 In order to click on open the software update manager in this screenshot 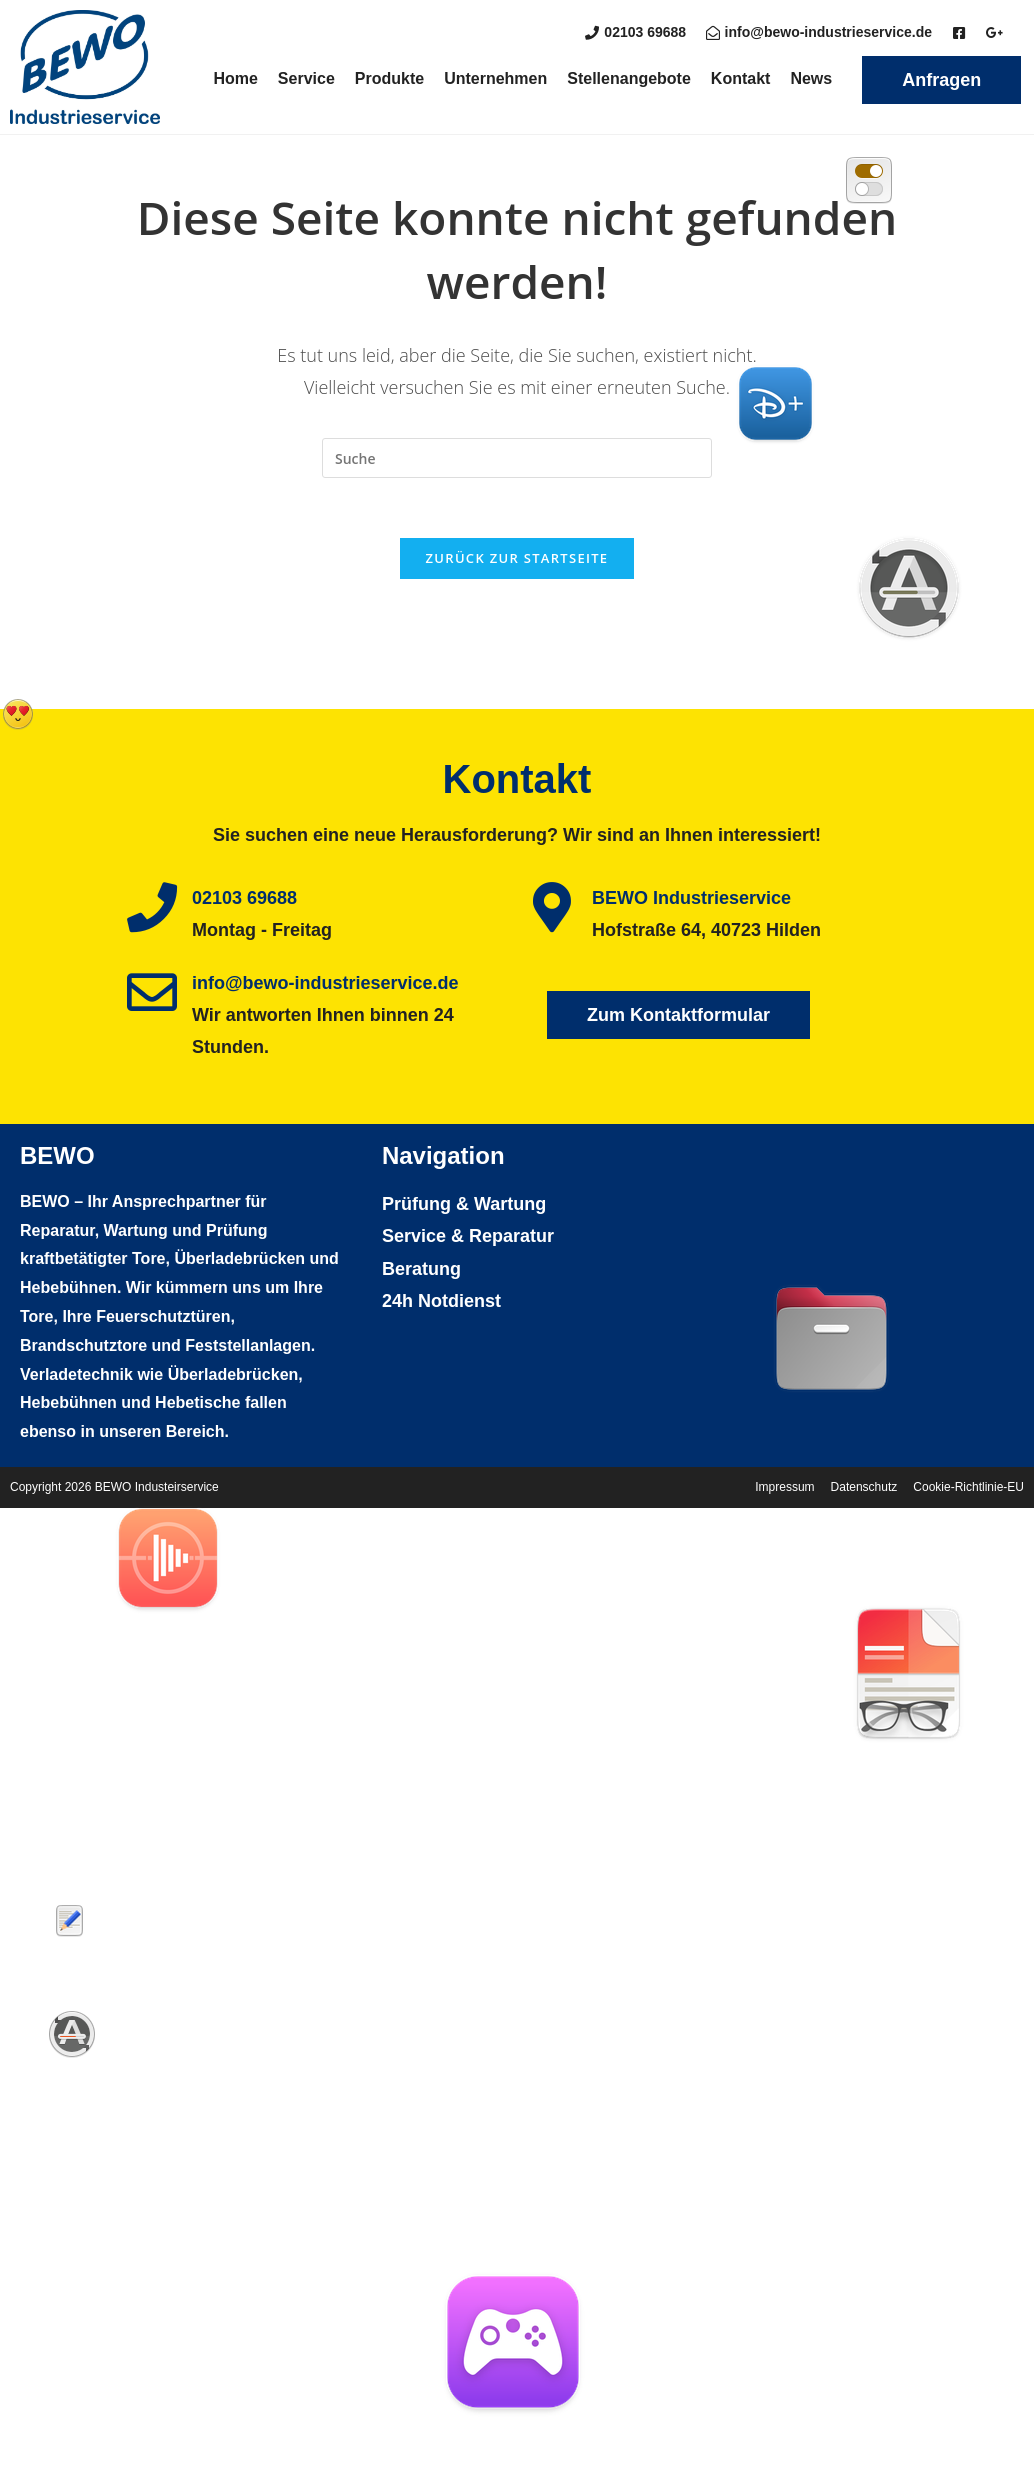, I will do `click(72, 2034)`.